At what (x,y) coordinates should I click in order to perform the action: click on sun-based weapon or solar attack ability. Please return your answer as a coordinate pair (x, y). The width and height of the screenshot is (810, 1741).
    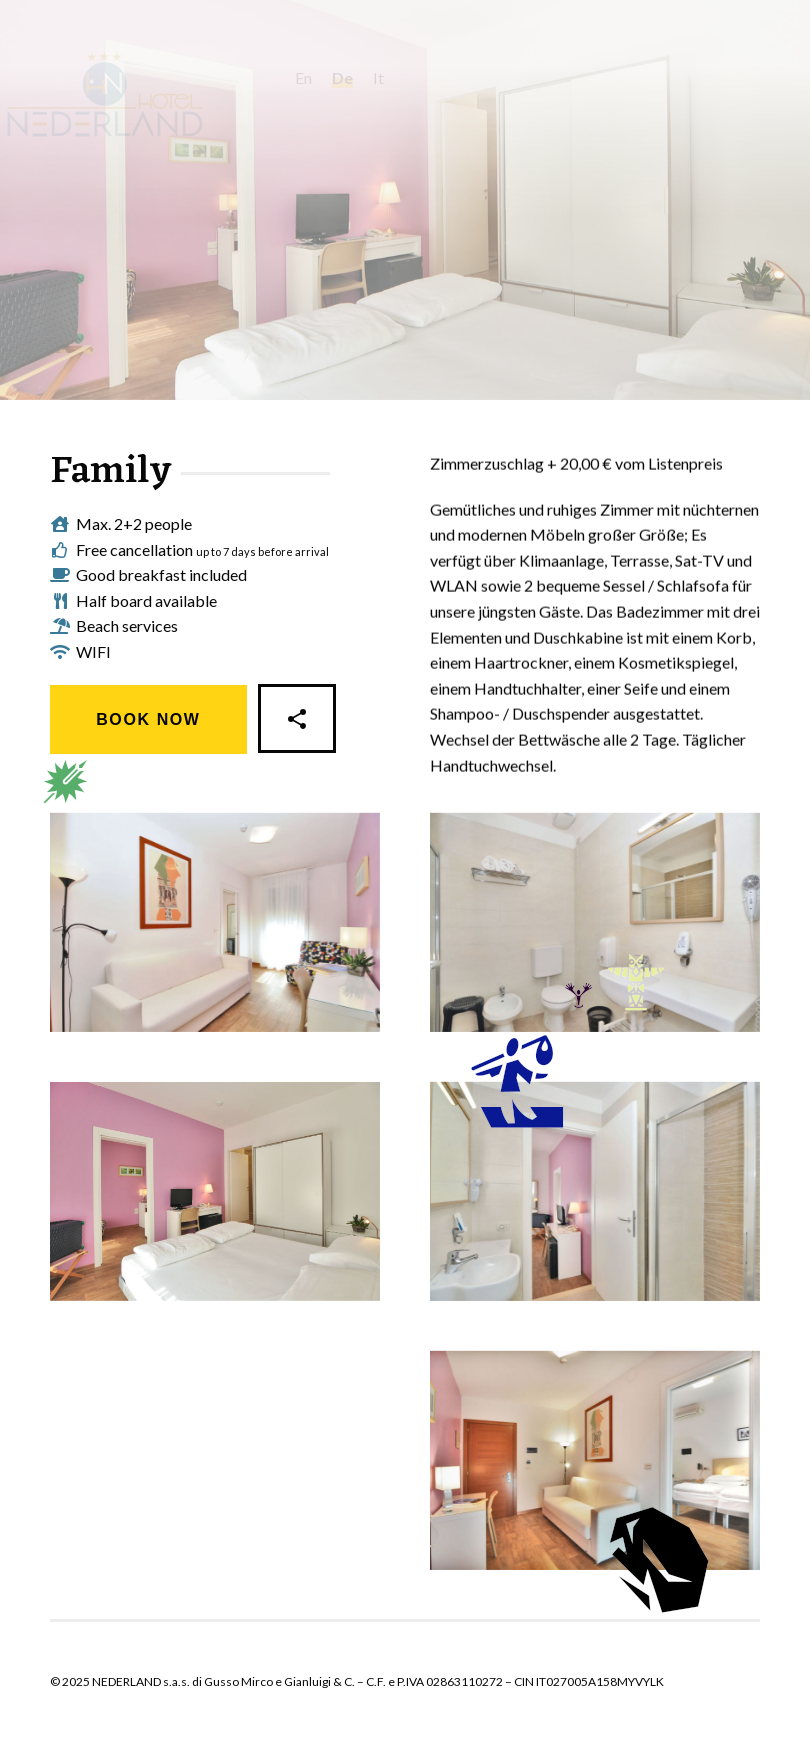
    Looking at the image, I should click on (65, 781).